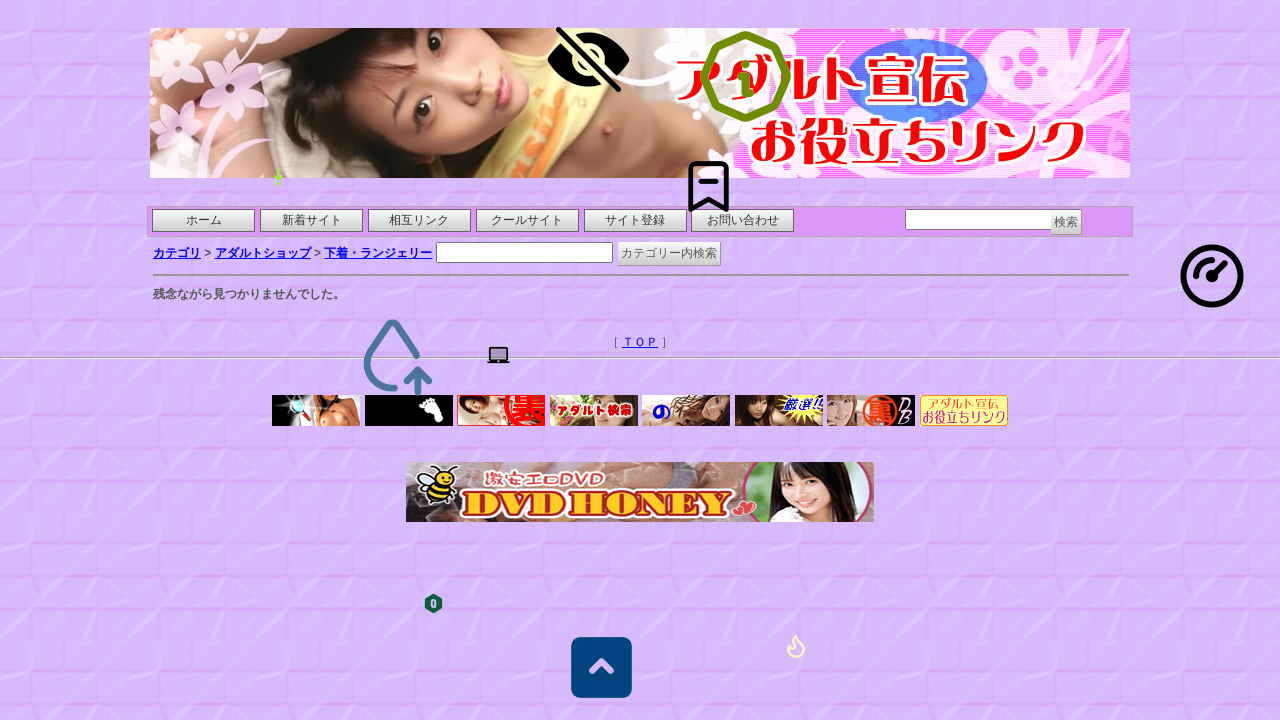 The height and width of the screenshot is (720, 1280). What do you see at coordinates (433, 603) in the screenshot?
I see `app icon or logo featuring the letter Q` at bounding box center [433, 603].